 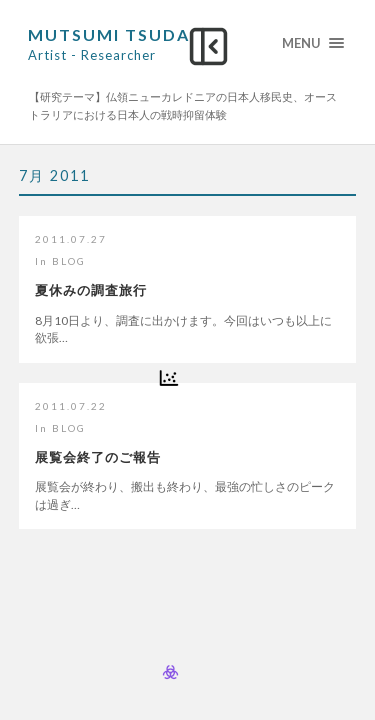 What do you see at coordinates (170, 672) in the screenshot?
I see `indicates hazardous or dangerous content` at bounding box center [170, 672].